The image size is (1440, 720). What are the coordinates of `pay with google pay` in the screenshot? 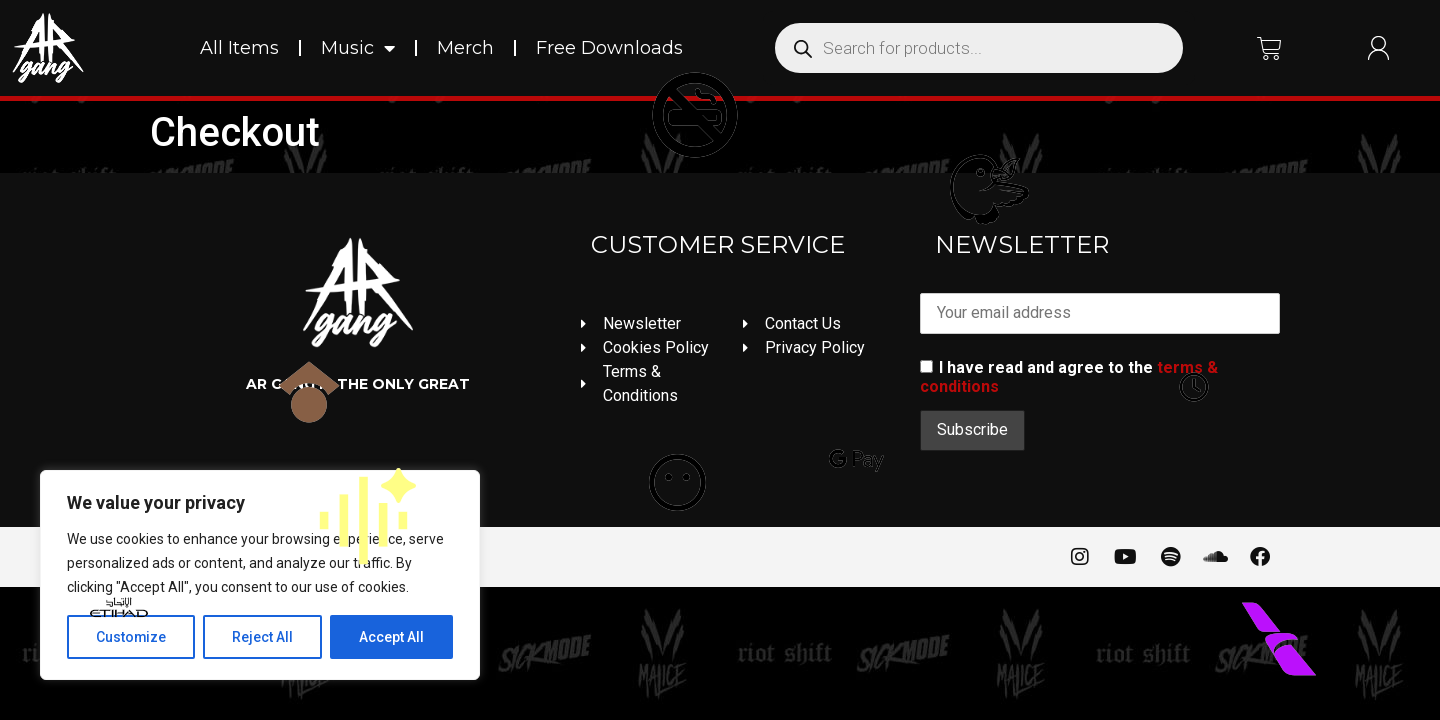 It's located at (856, 460).